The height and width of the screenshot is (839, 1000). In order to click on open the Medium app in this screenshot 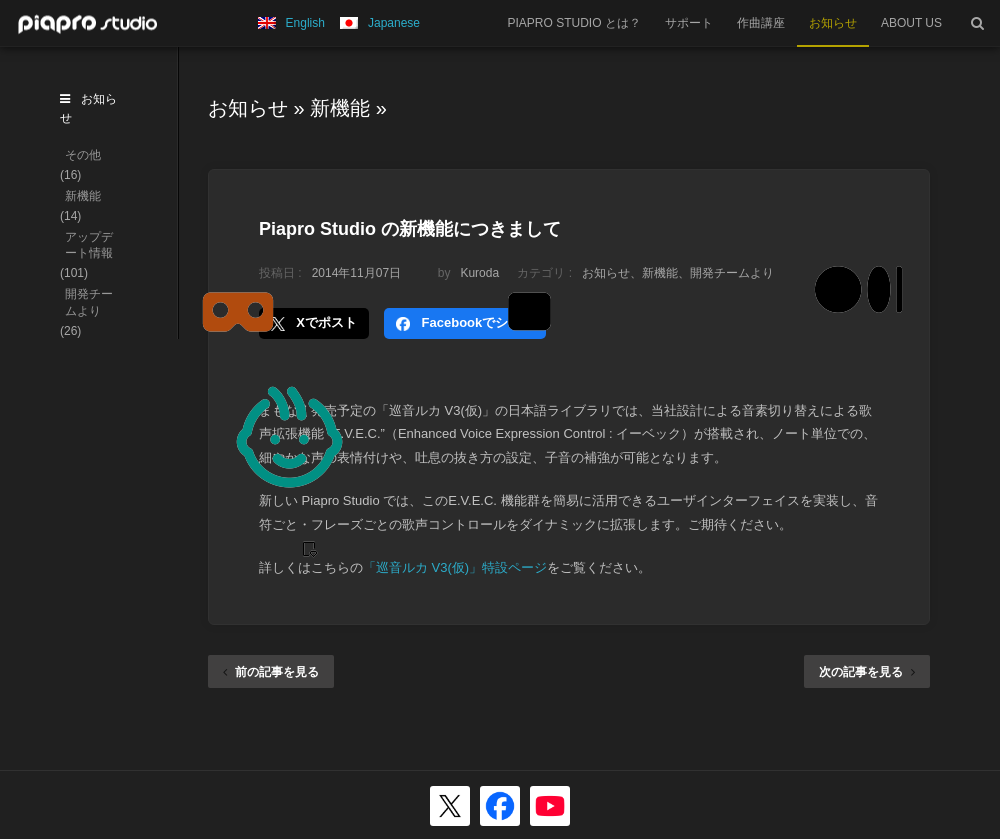, I will do `click(858, 289)`.